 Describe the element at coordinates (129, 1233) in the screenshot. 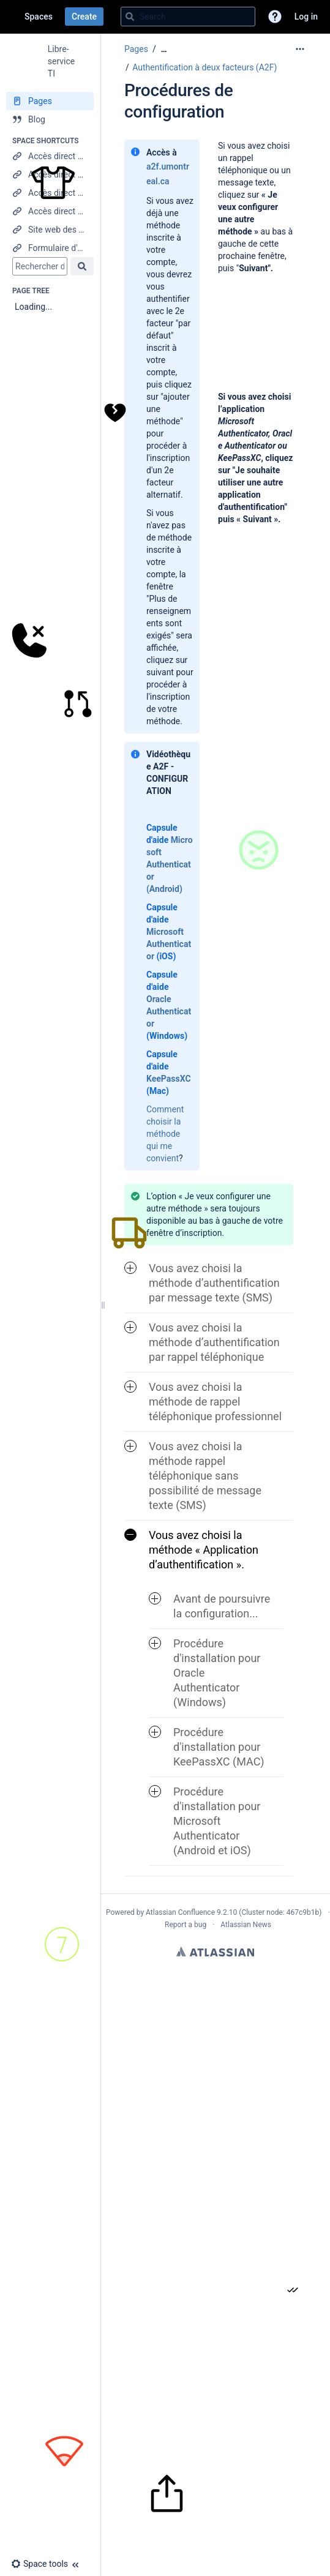

I see `access vehicle or transportation options` at that location.